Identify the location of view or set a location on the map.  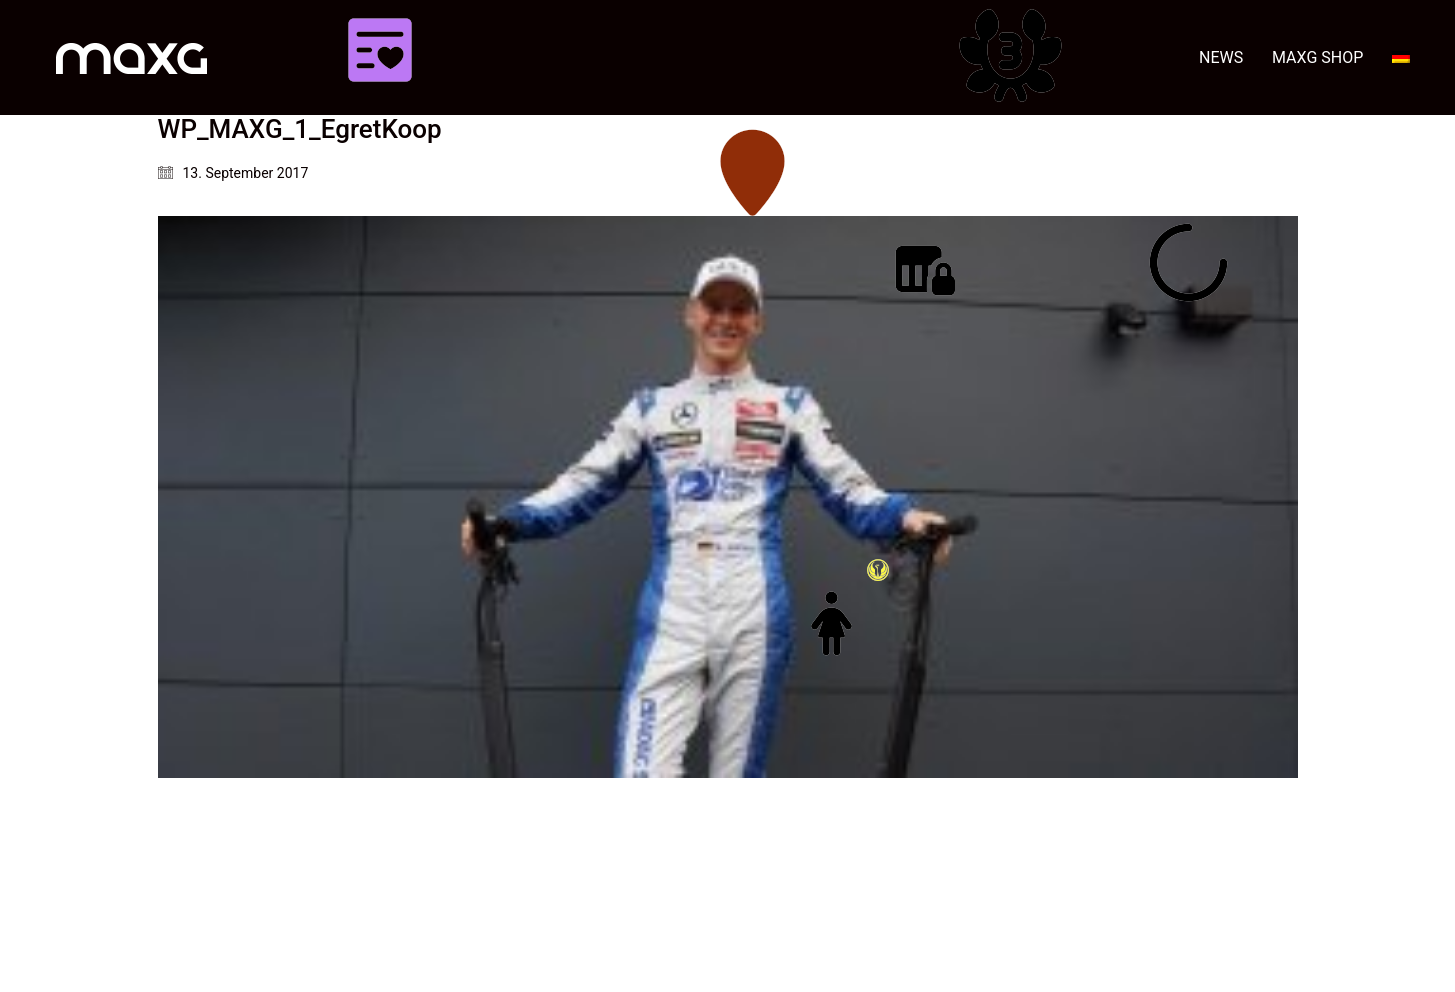
(752, 172).